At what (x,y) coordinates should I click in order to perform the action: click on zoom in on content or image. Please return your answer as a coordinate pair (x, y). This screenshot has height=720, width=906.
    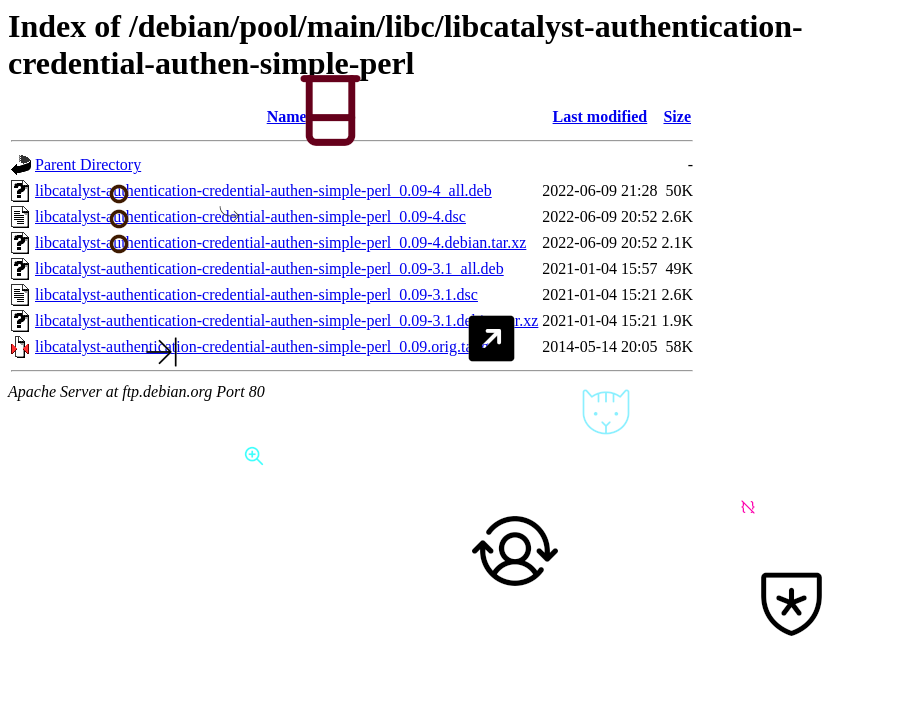
    Looking at the image, I should click on (254, 456).